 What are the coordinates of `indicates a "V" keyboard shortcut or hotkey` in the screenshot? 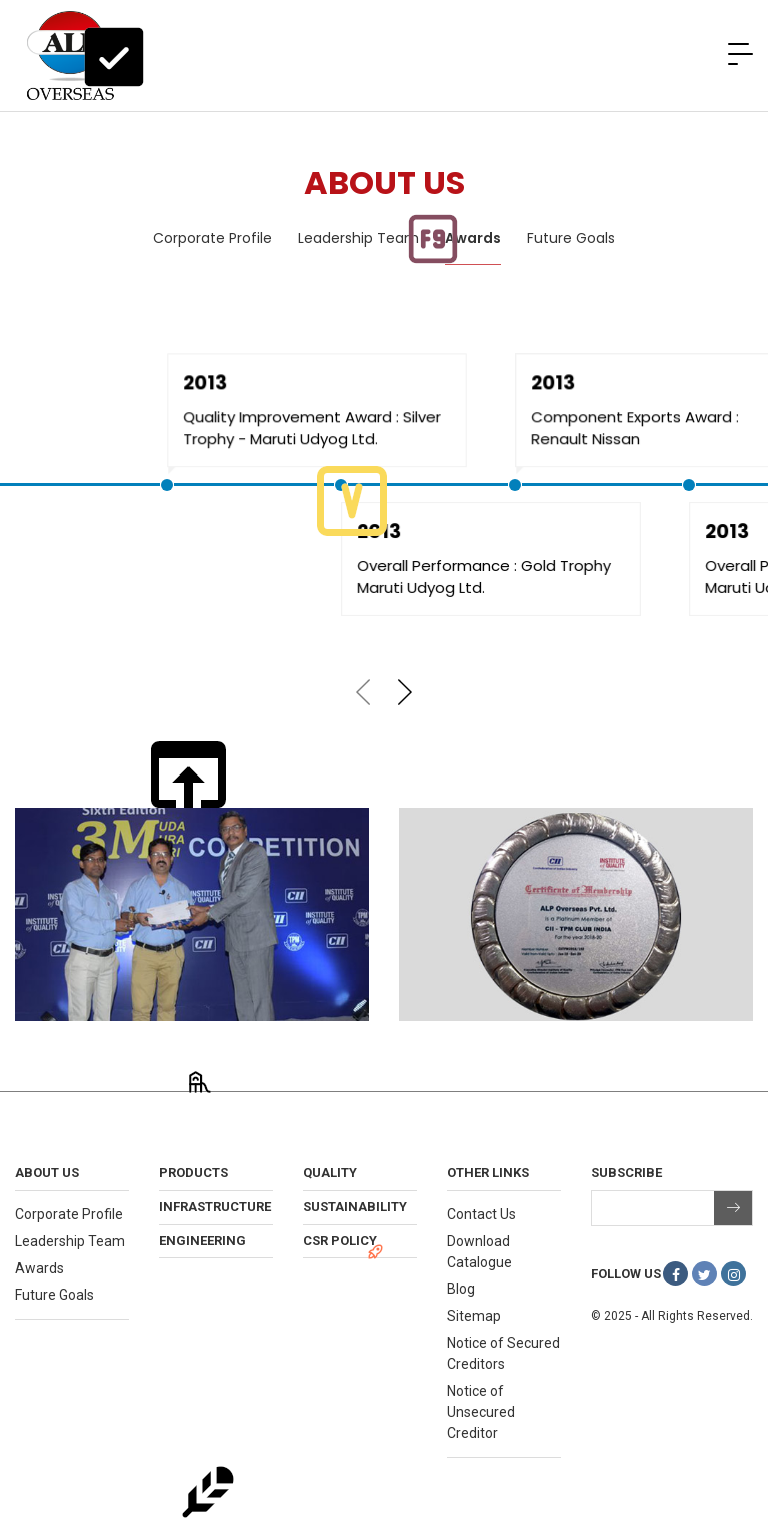 It's located at (352, 501).